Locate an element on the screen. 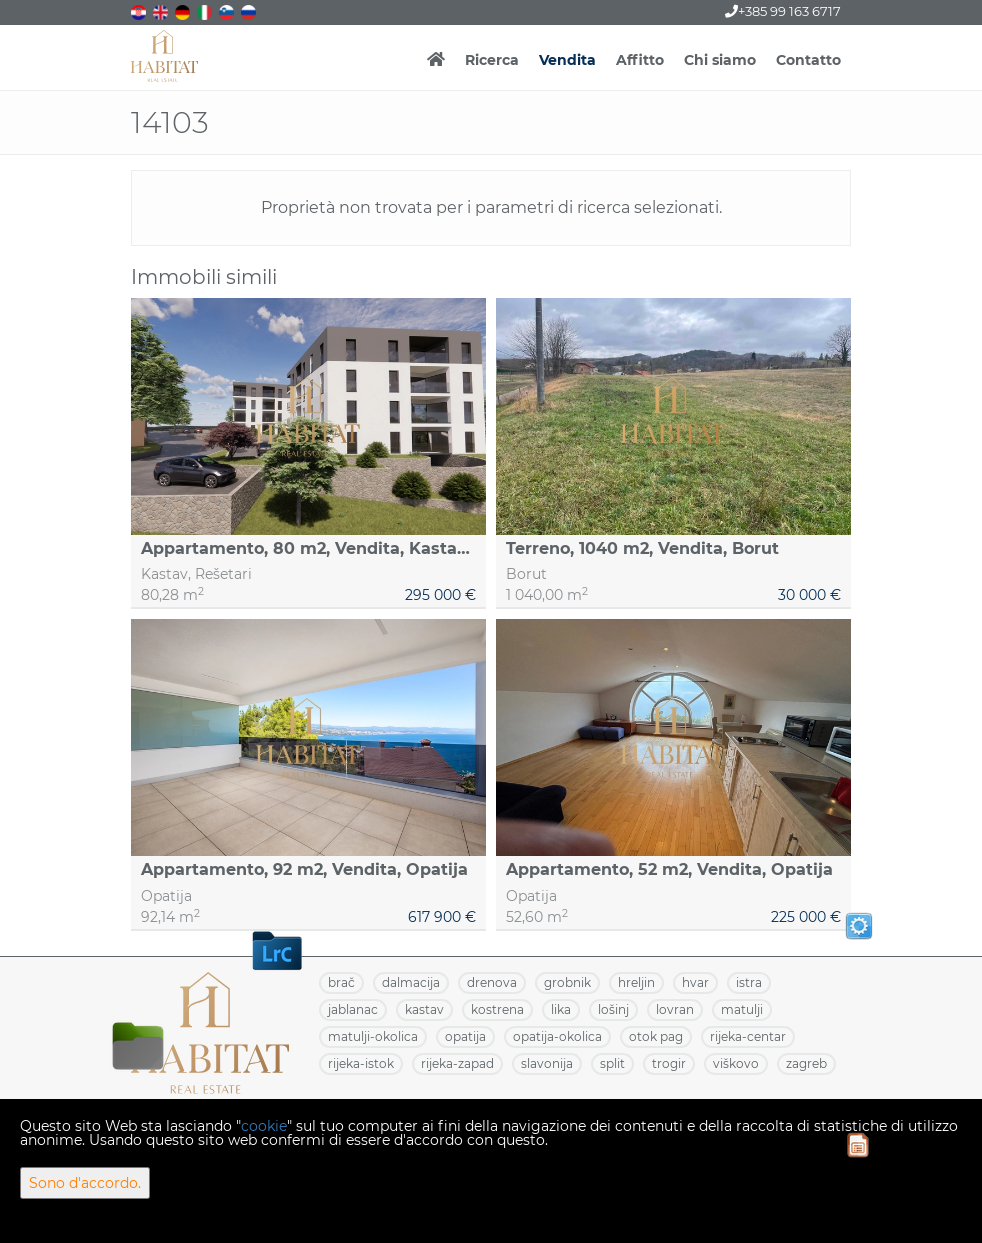 The image size is (982, 1243). open adobe lightroom classic project folder is located at coordinates (277, 952).